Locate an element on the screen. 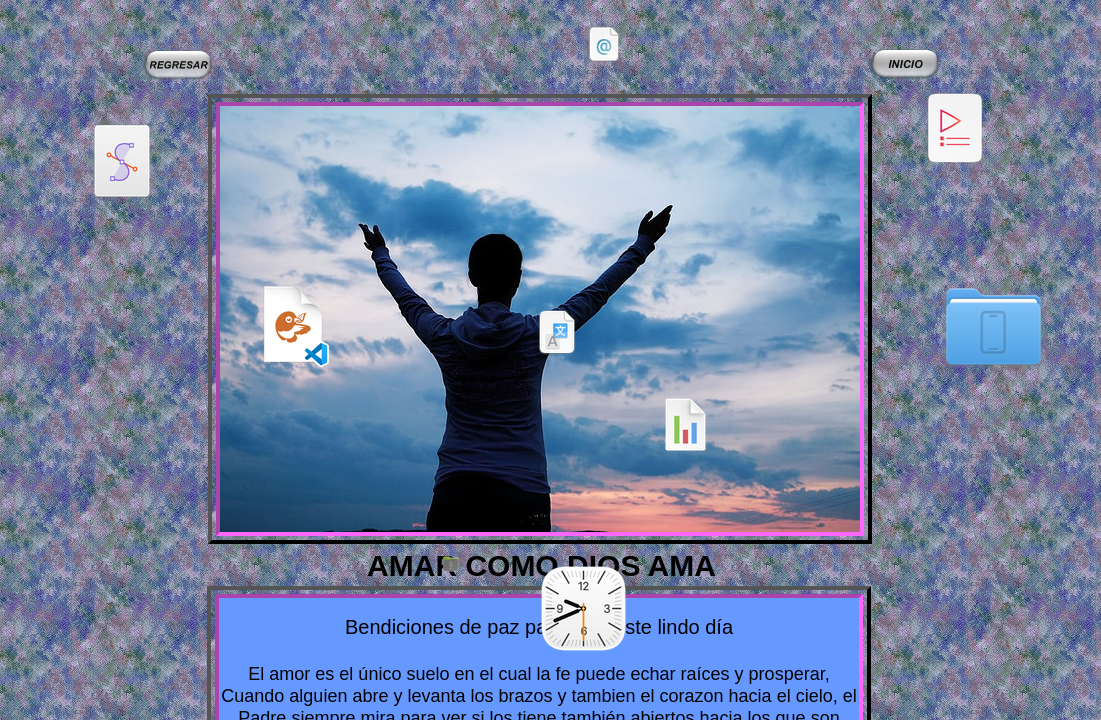 The width and height of the screenshot is (1101, 720). open folder containing iPhone backups or synced content is located at coordinates (993, 326).